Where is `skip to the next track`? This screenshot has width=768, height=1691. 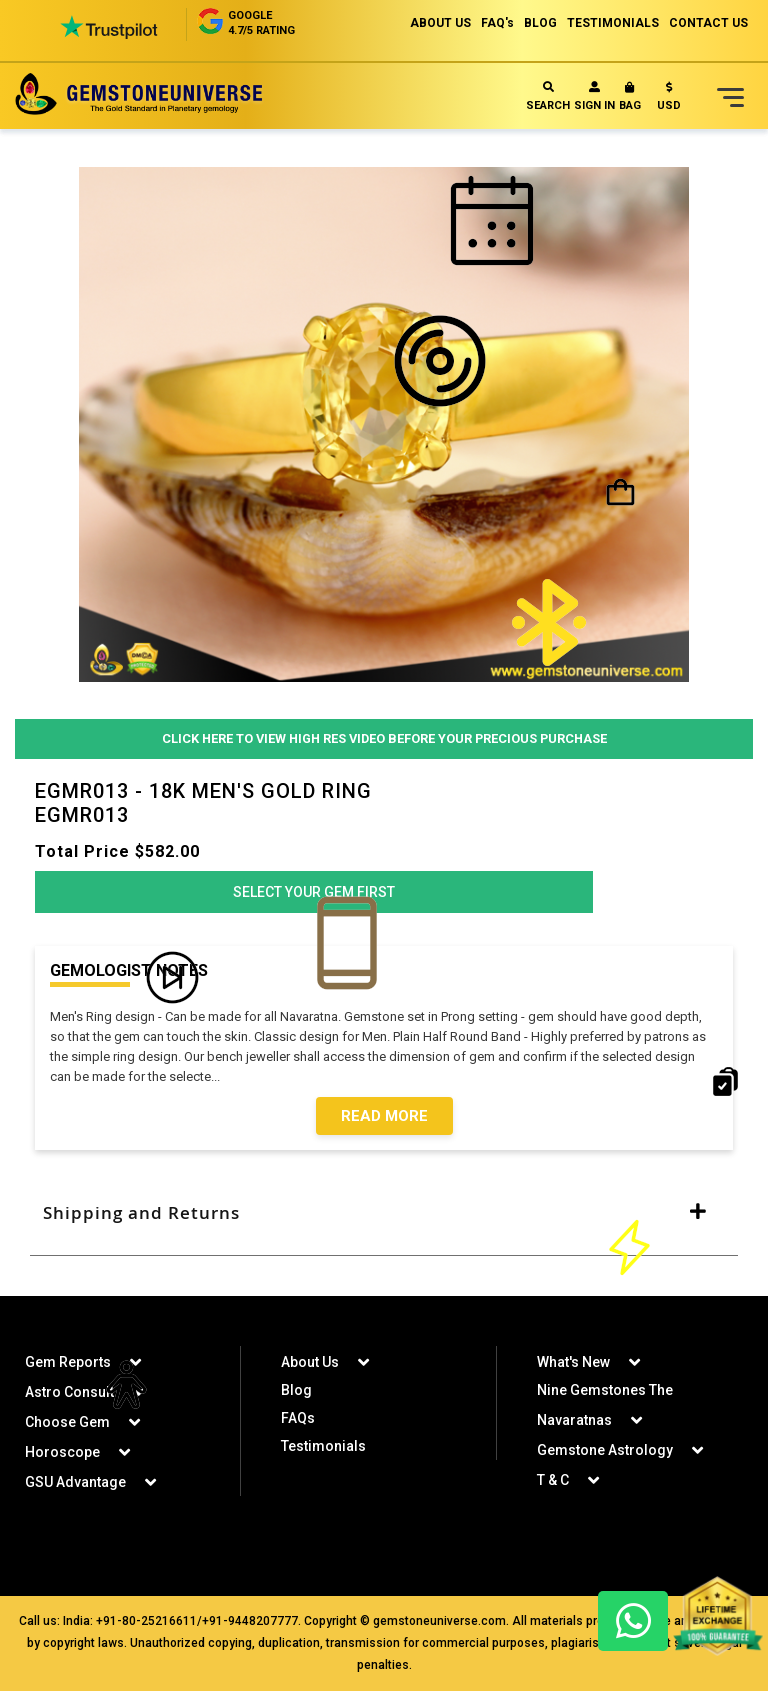 skip to the next track is located at coordinates (172, 977).